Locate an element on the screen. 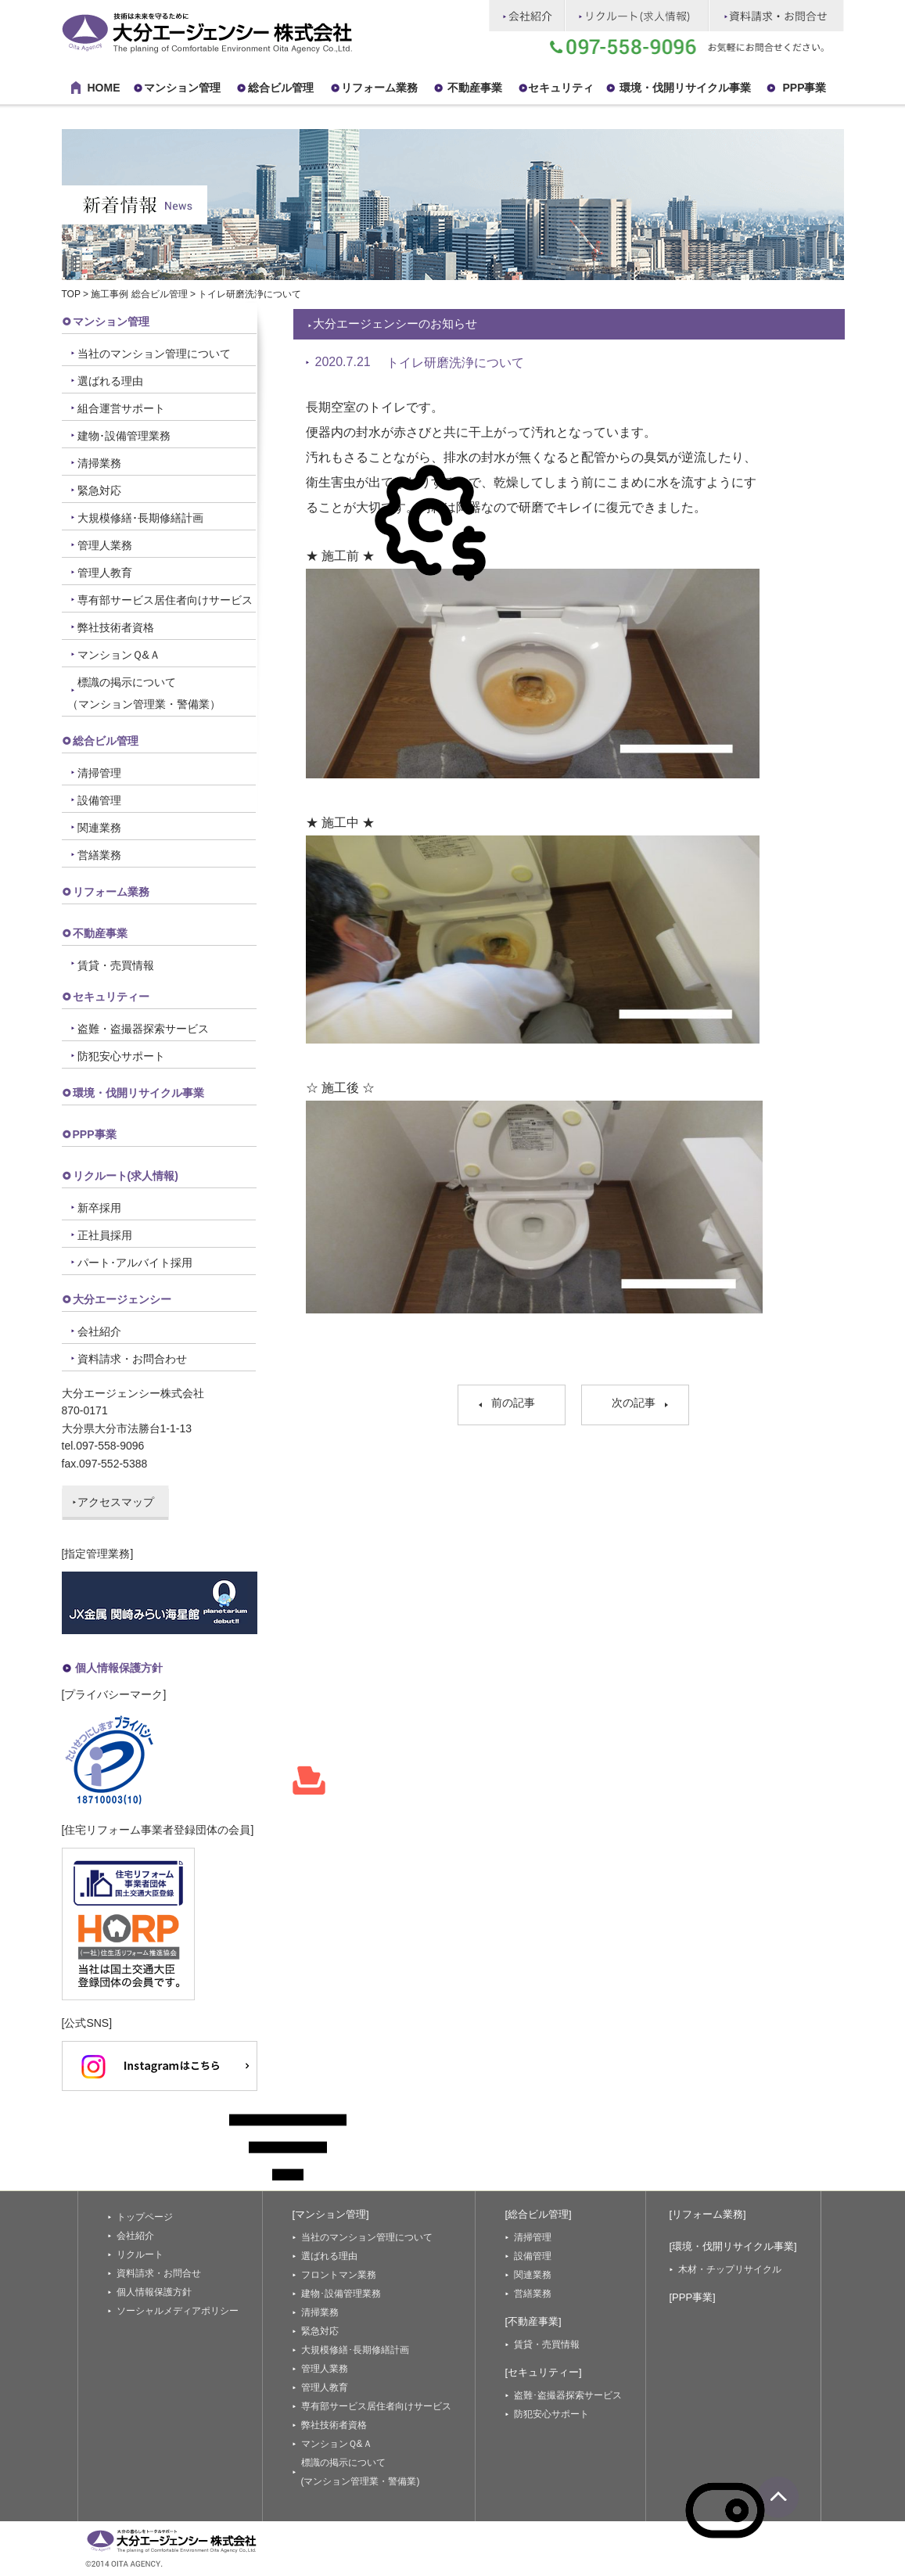 Image resolution: width=905 pixels, height=2576 pixels. toggle switch in the on position is located at coordinates (725, 2510).